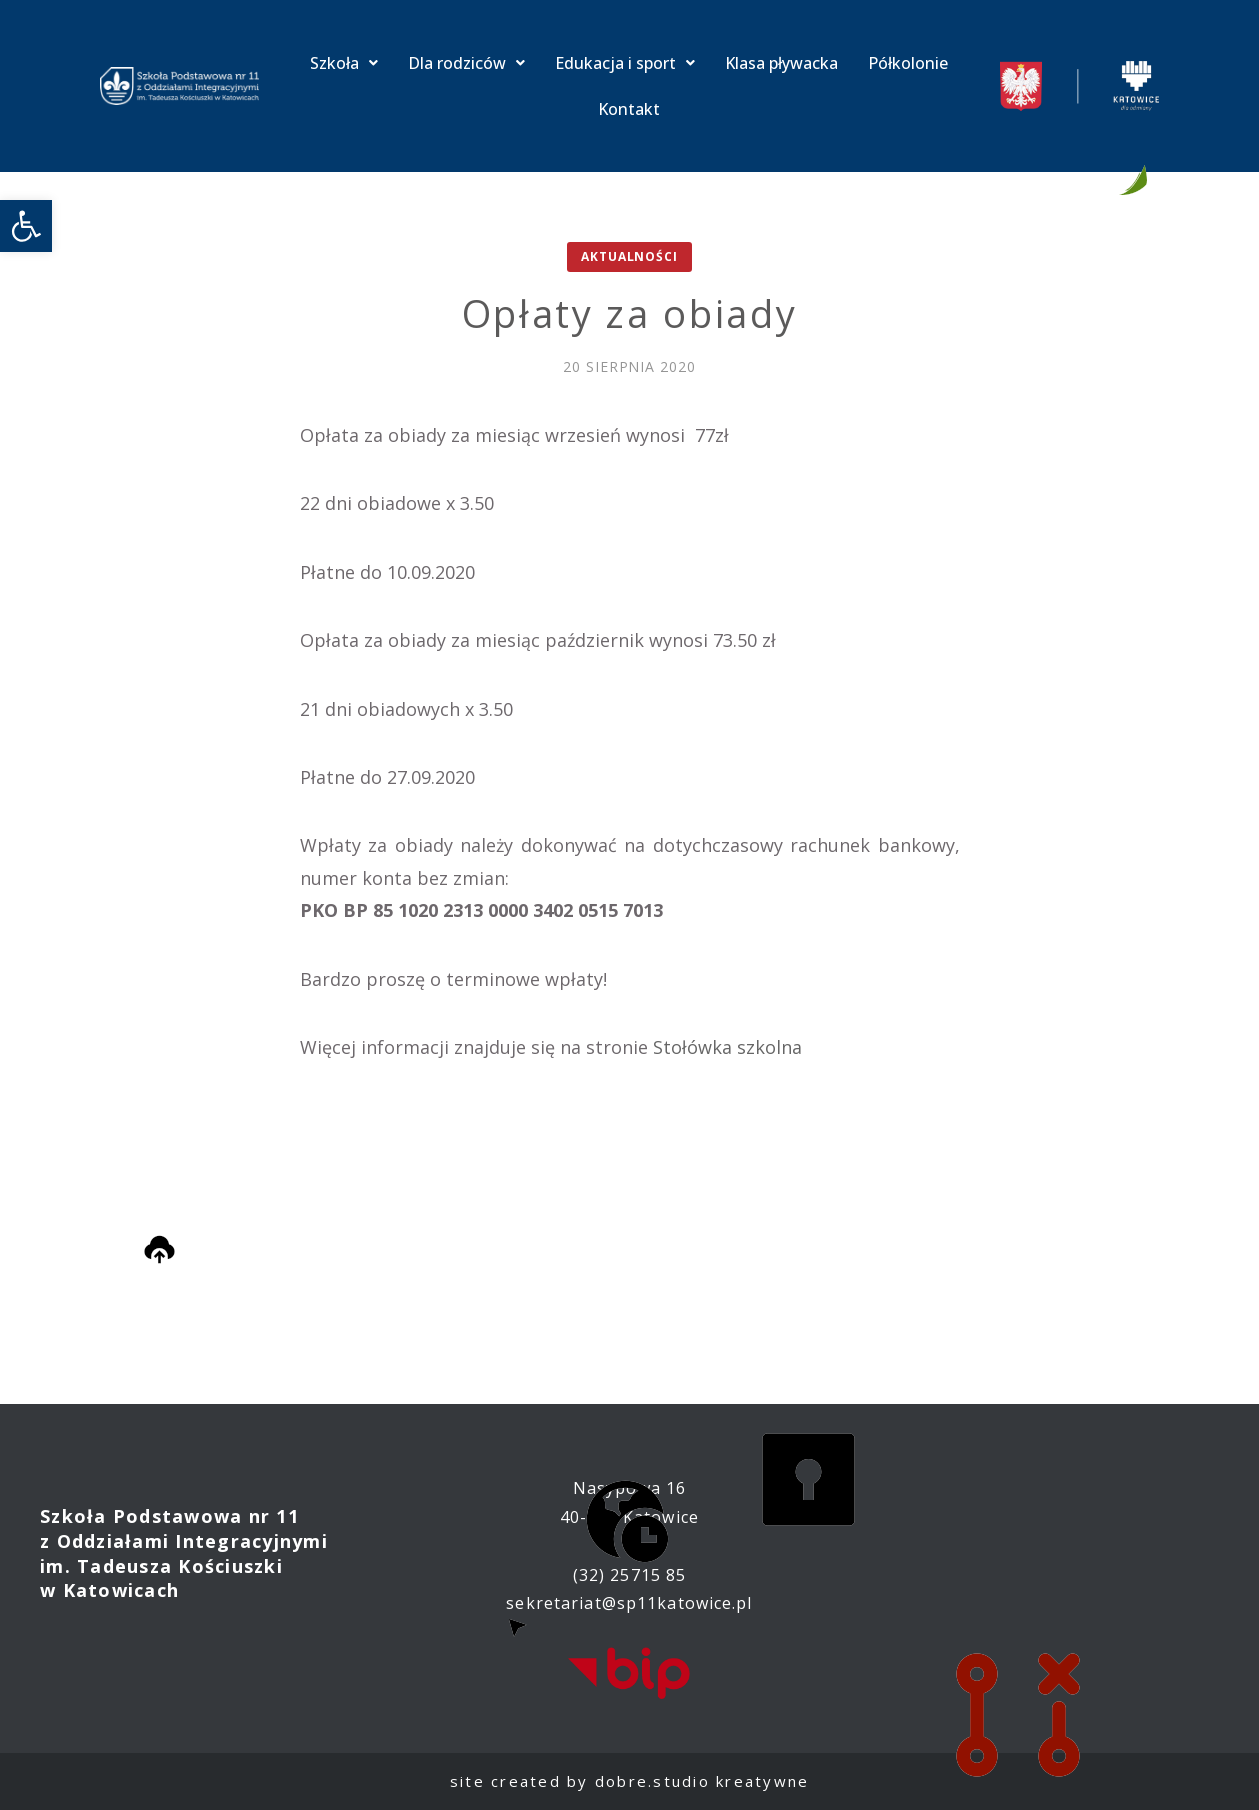 The height and width of the screenshot is (1810, 1259). I want to click on view or set time zone settings, so click(625, 1519).